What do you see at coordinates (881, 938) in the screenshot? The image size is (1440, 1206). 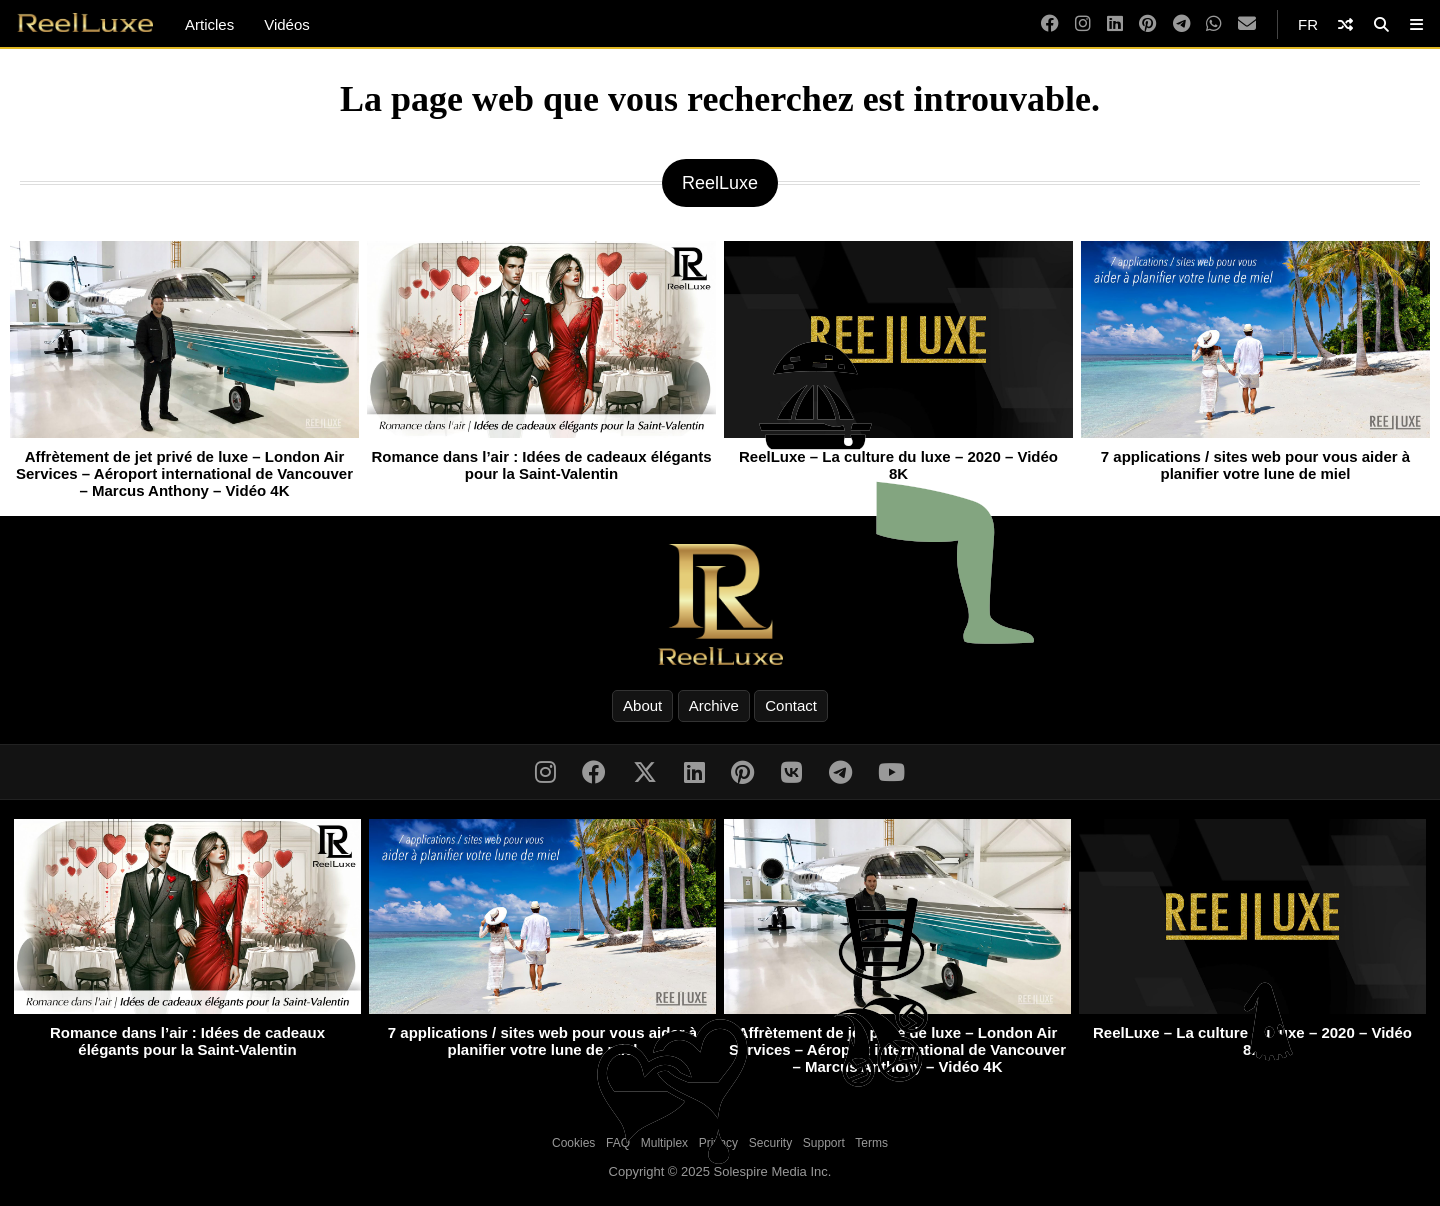 I see `access underground level or basement area` at bounding box center [881, 938].